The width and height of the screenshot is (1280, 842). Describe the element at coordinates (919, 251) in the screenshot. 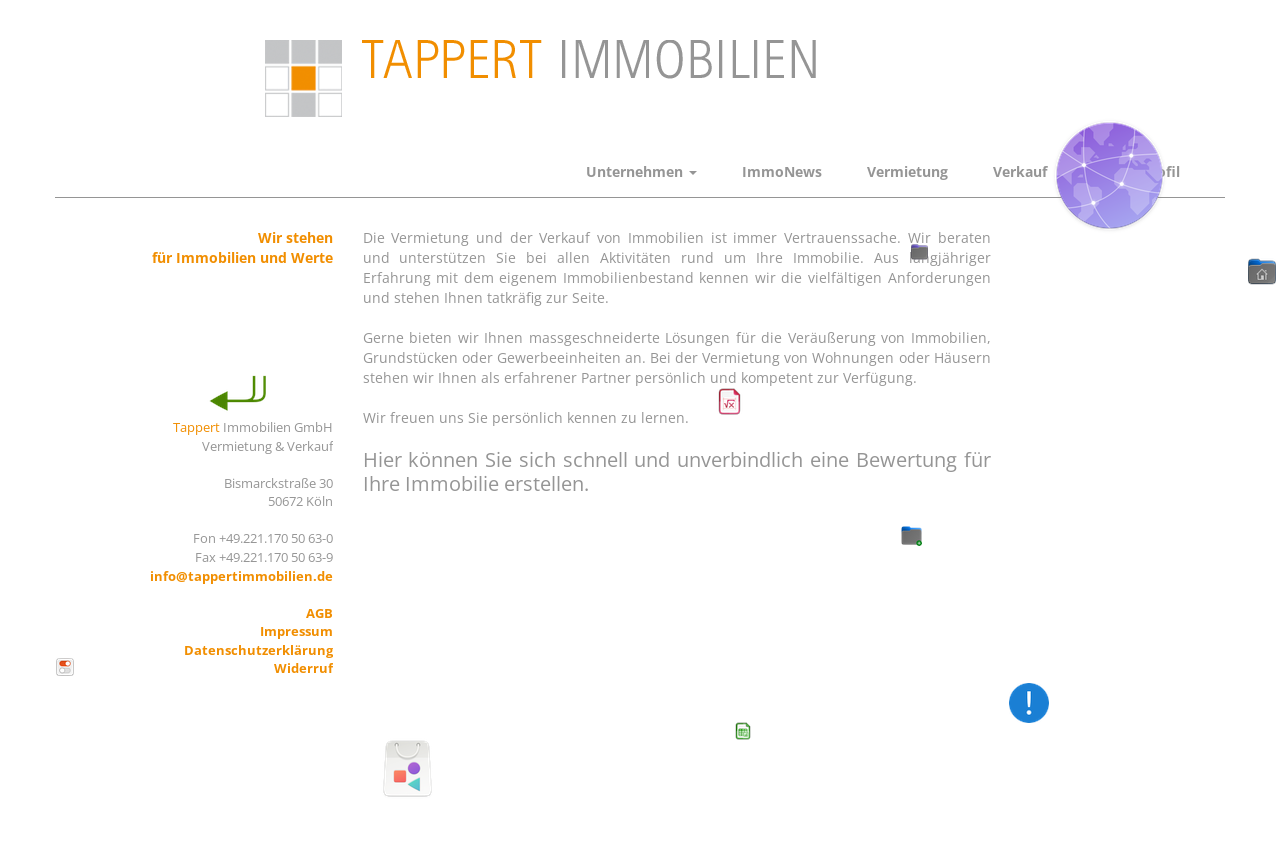

I see `open folder to view contents` at that location.